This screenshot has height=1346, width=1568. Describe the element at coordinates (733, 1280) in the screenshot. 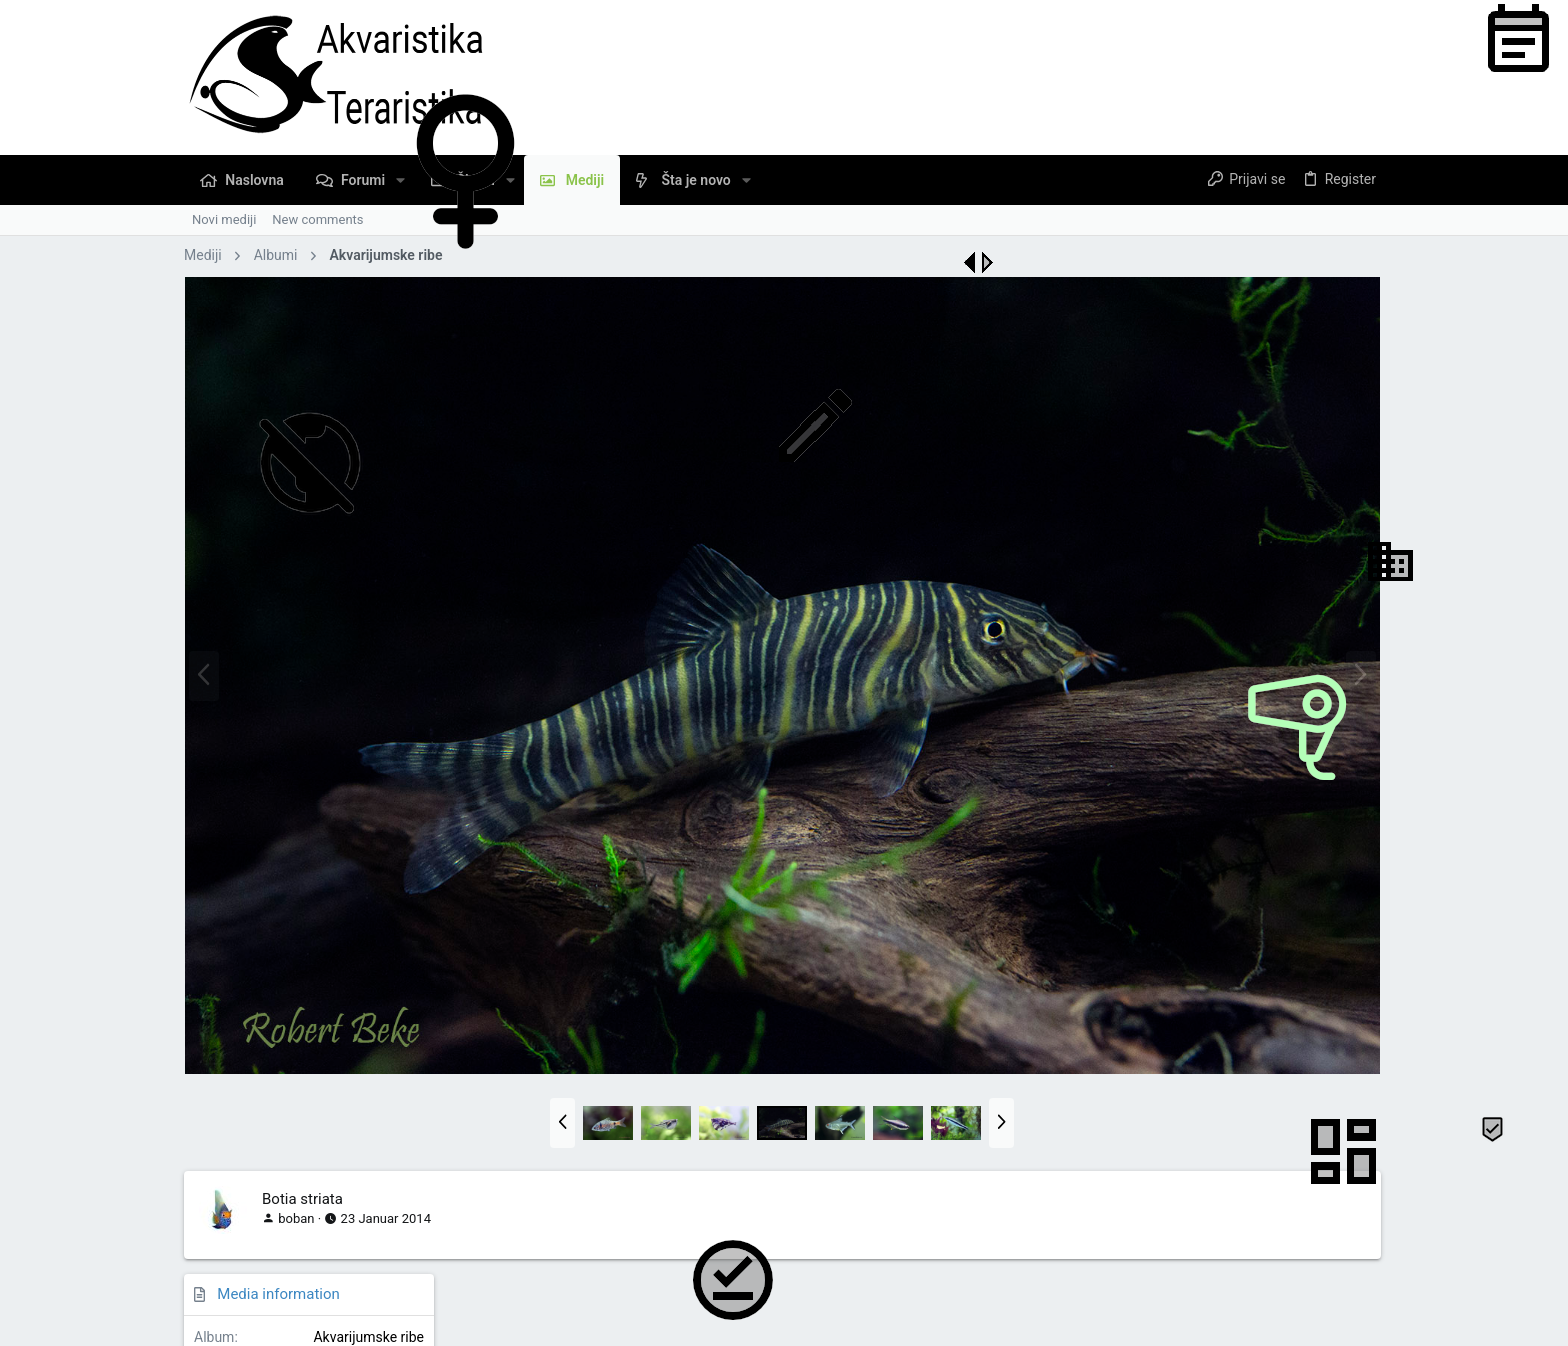

I see `indicates content is available offline` at that location.